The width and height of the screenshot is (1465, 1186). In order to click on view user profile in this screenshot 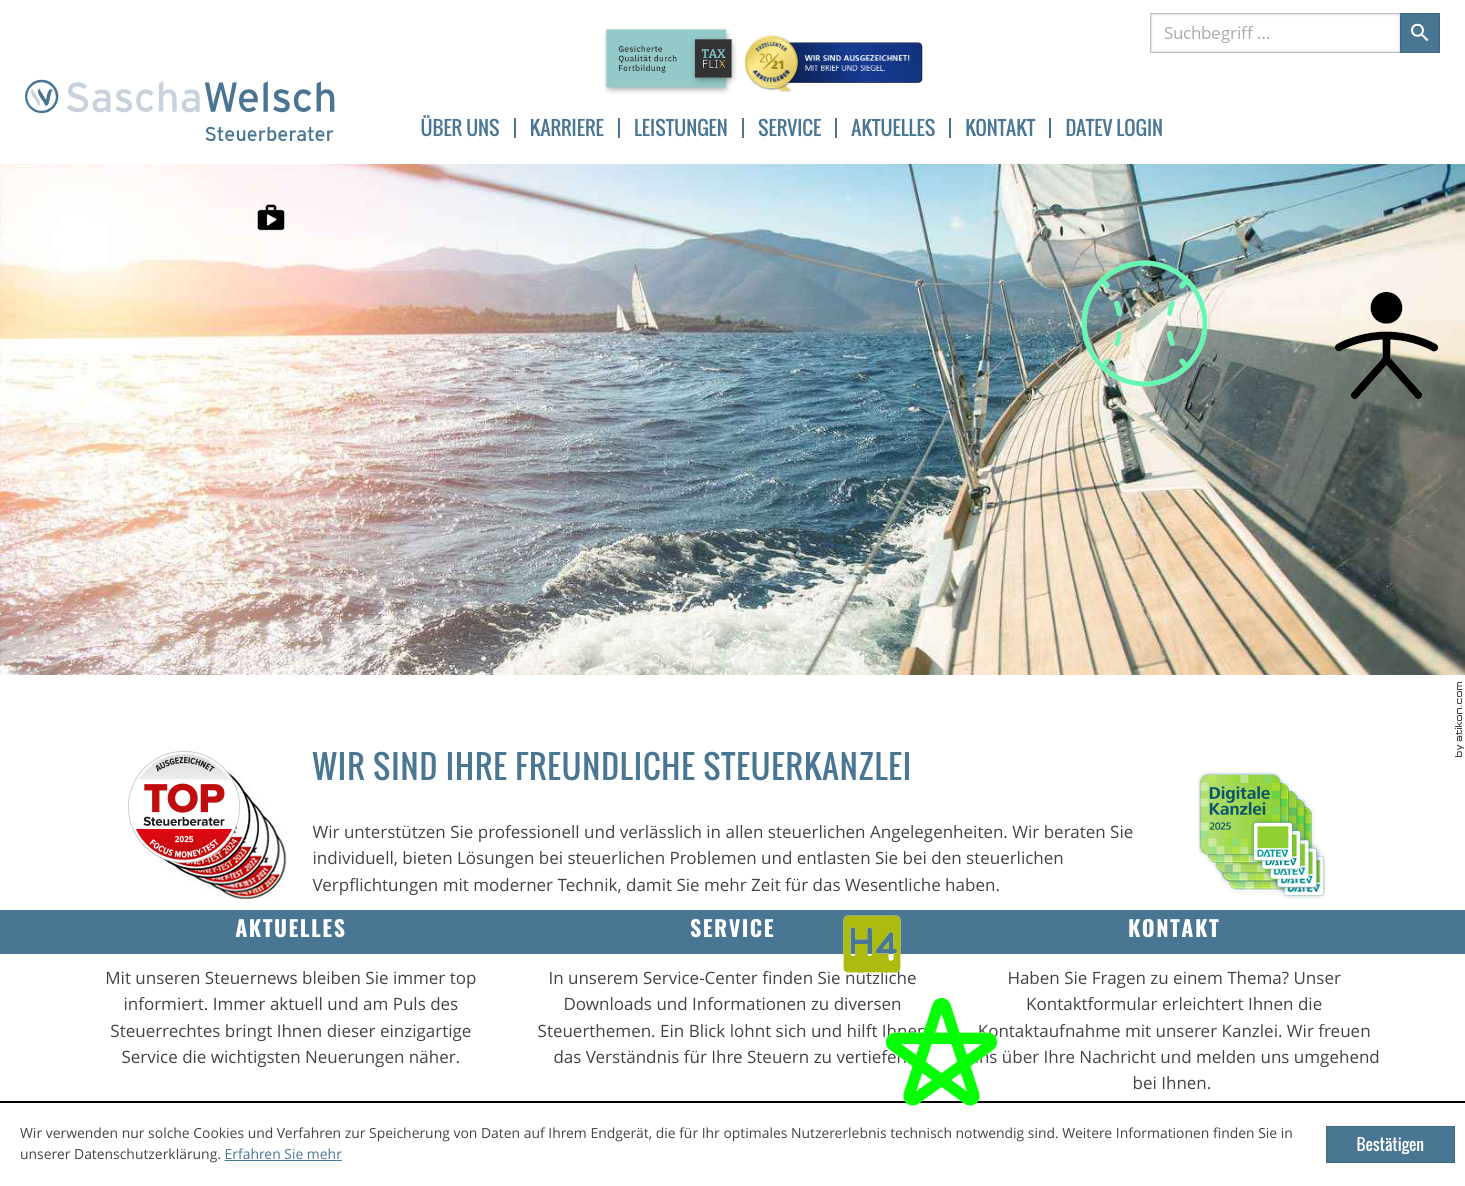, I will do `click(1386, 347)`.